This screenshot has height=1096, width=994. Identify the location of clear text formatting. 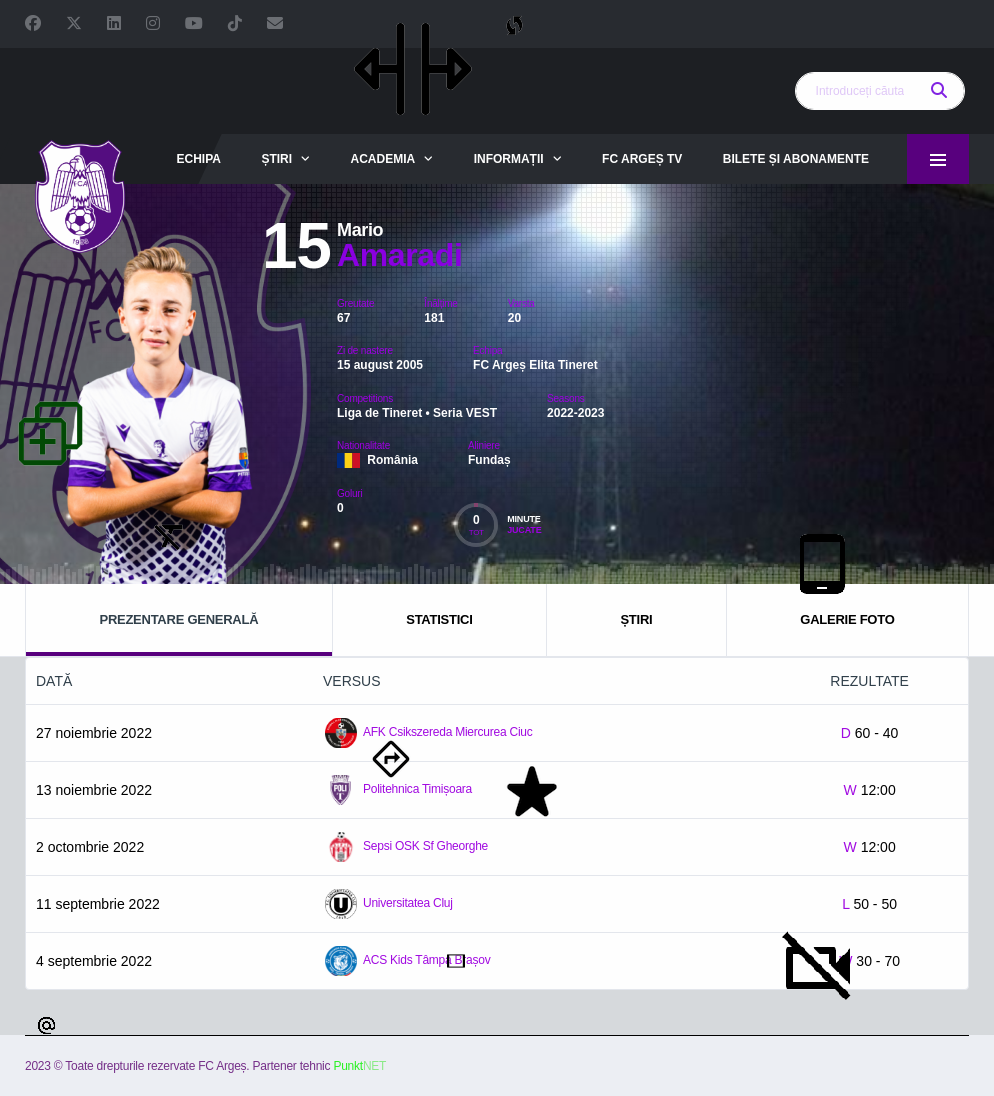
(170, 536).